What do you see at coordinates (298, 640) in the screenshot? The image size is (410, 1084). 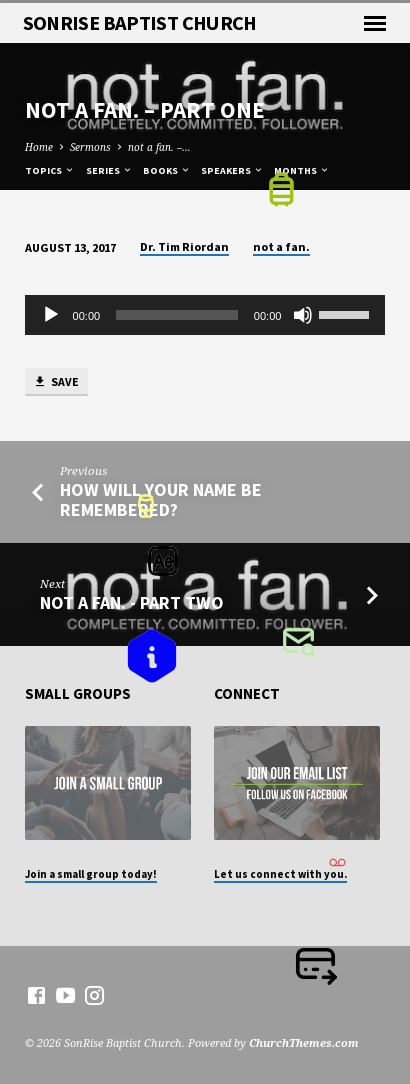 I see `search your emails` at bounding box center [298, 640].